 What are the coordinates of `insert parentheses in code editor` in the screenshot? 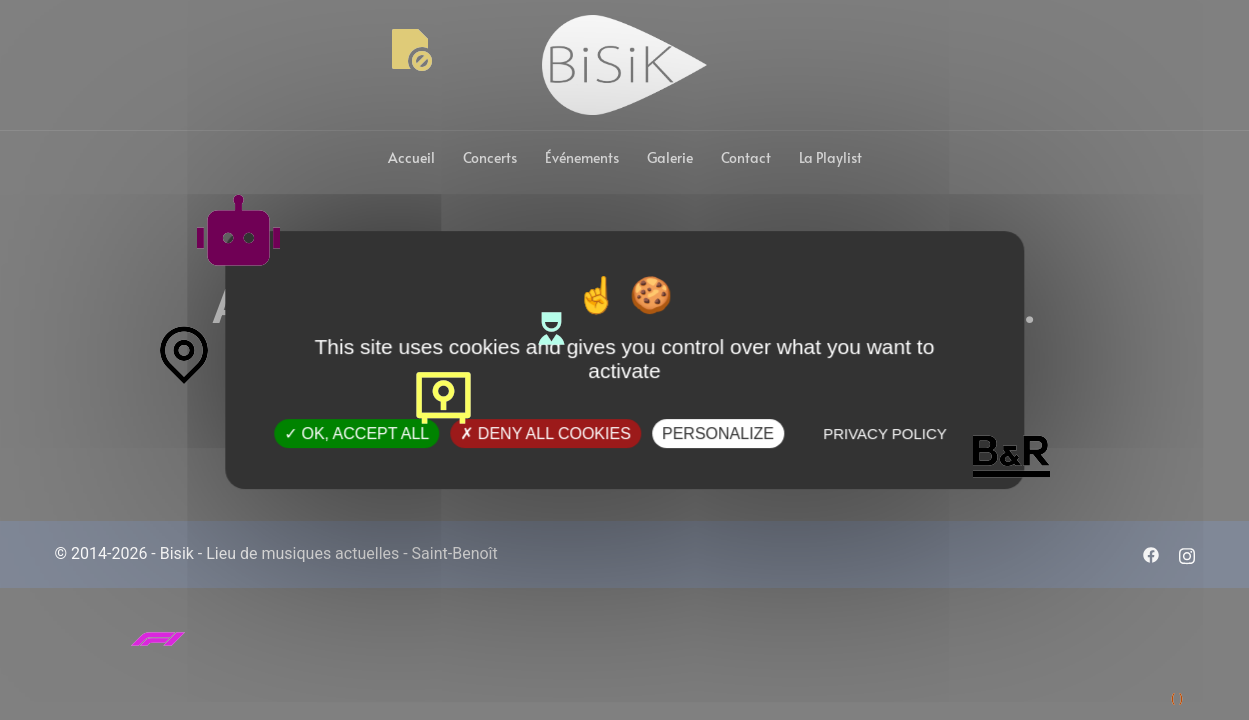 It's located at (1177, 699).